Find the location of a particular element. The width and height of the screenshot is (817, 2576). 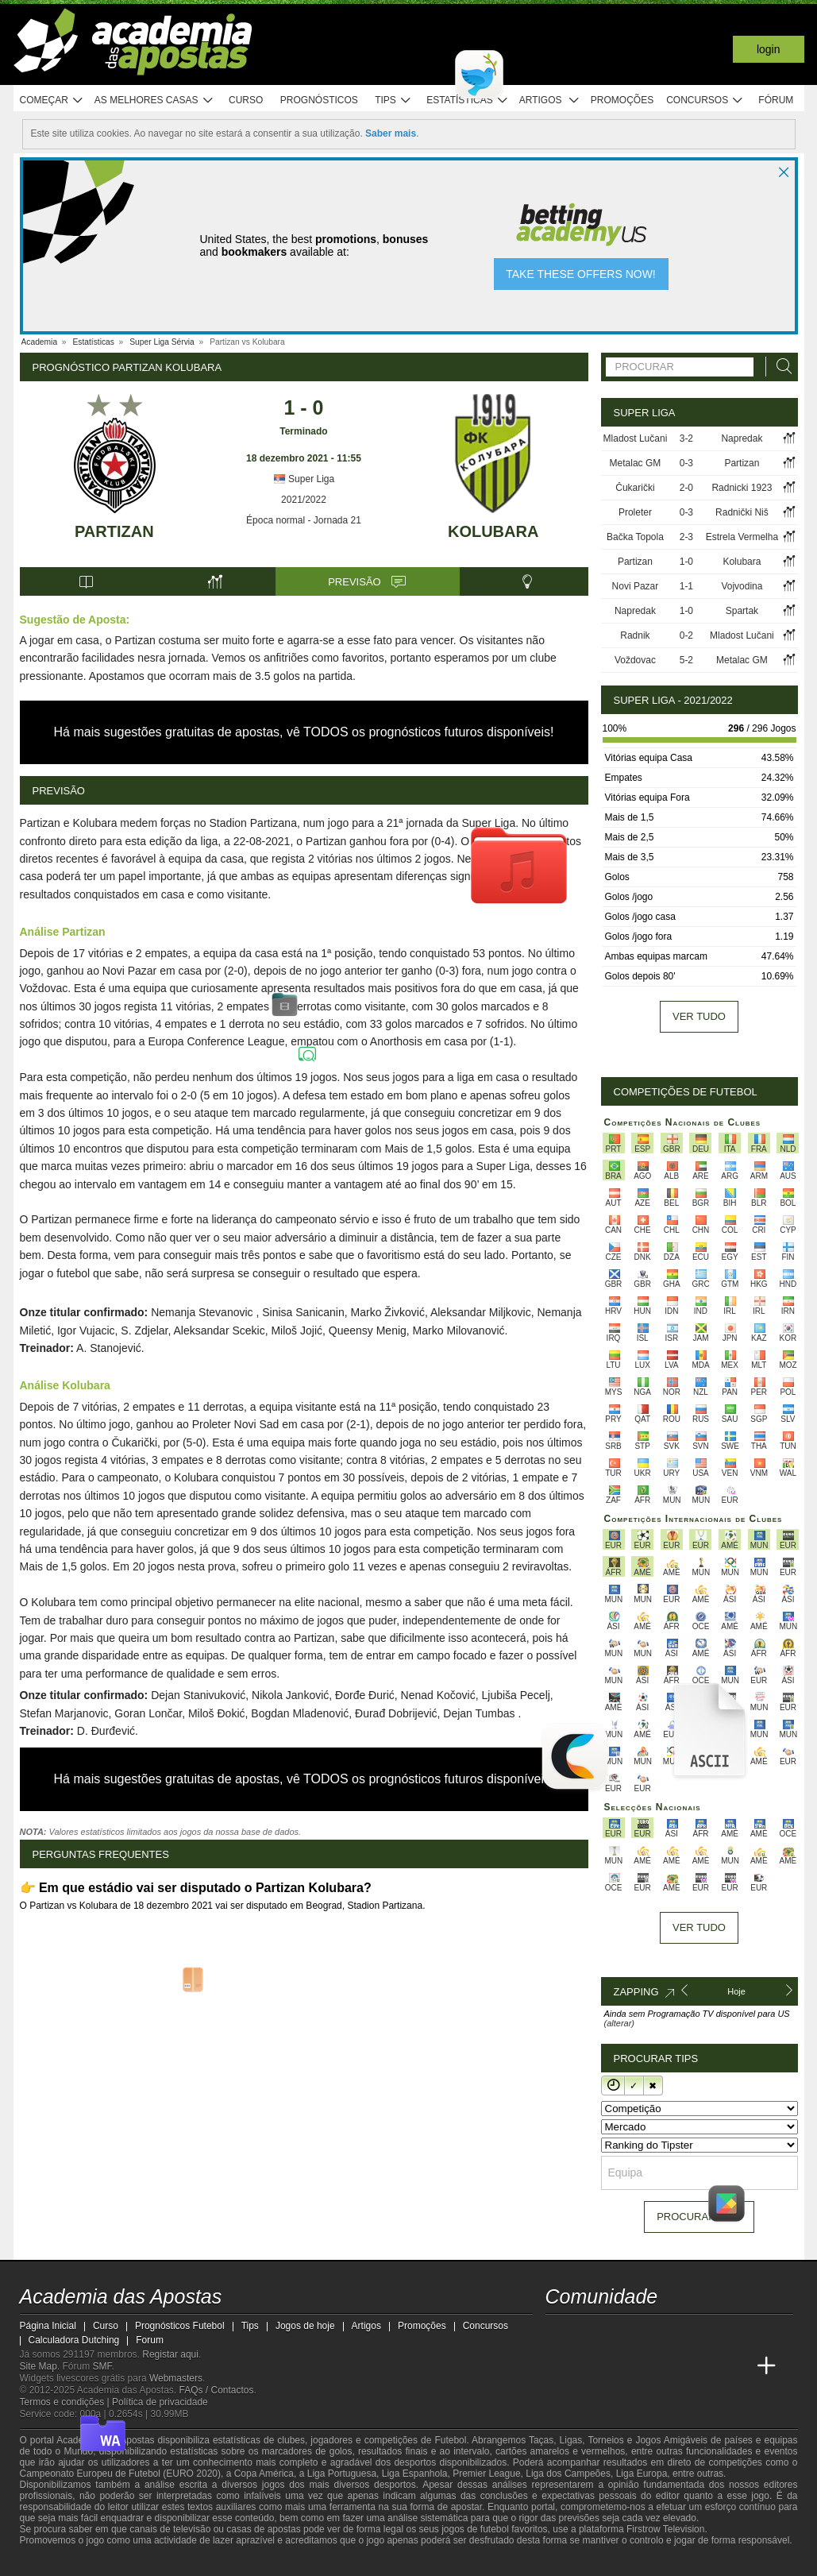

open the kindd application is located at coordinates (479, 74).